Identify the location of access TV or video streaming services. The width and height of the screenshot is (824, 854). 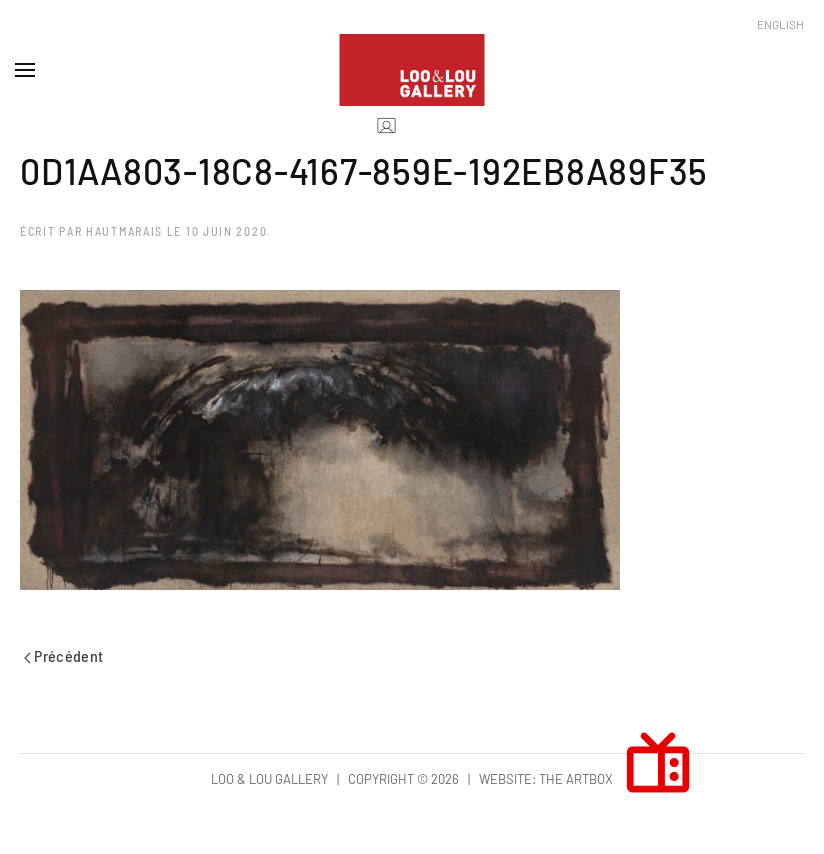
(658, 766).